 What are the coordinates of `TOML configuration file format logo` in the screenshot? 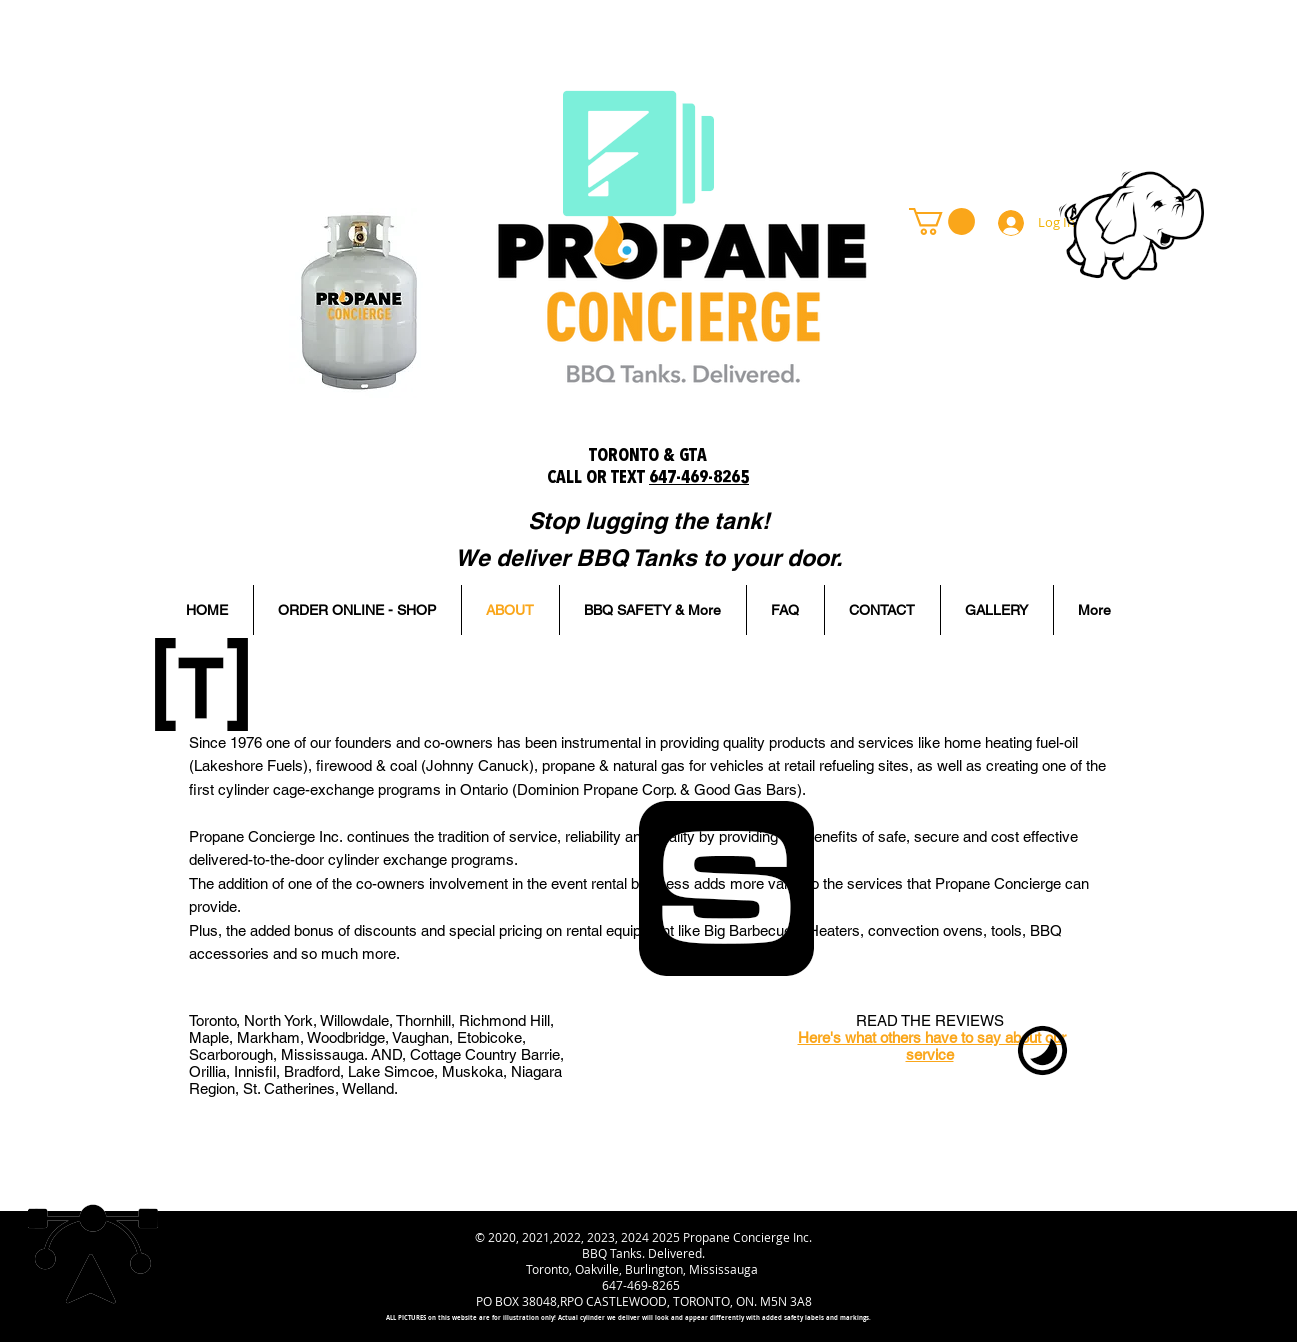 It's located at (201, 684).